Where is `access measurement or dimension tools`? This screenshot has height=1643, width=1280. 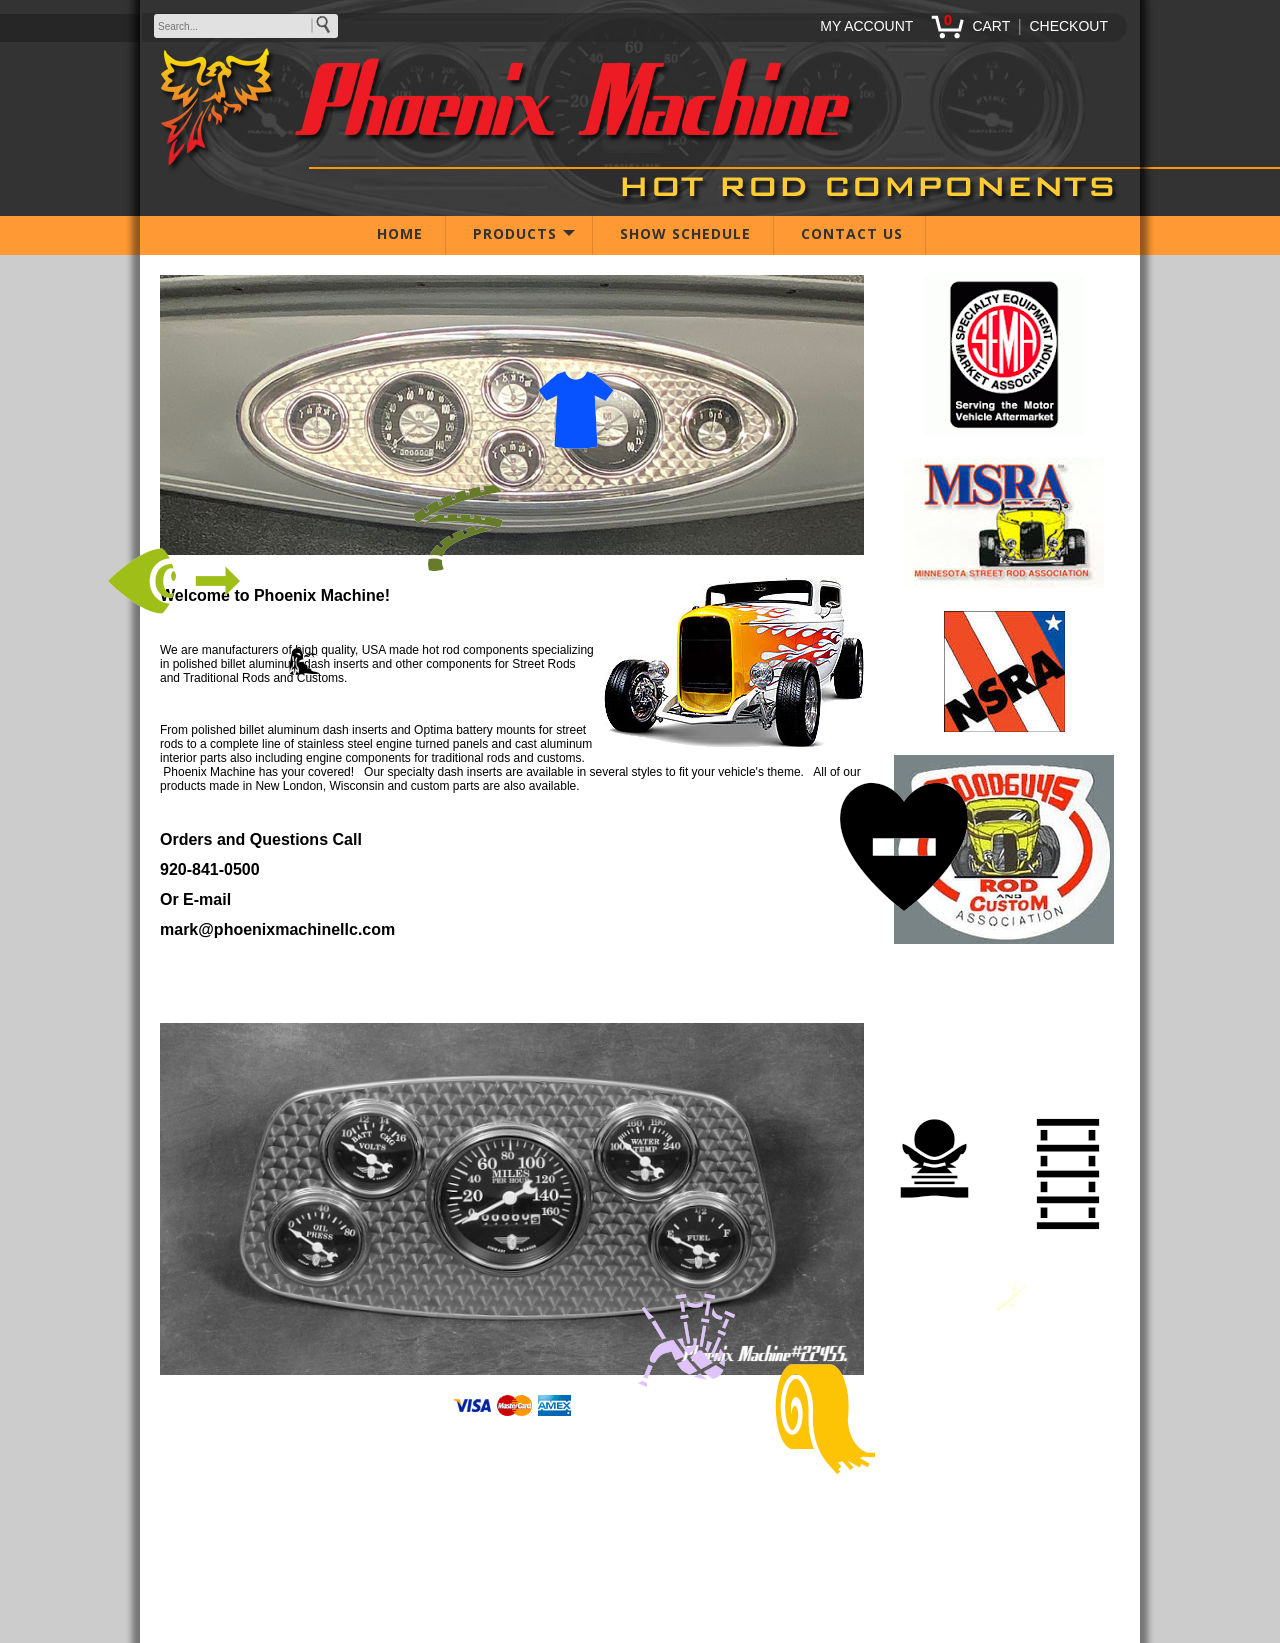
access measurement or dimension tools is located at coordinates (458, 528).